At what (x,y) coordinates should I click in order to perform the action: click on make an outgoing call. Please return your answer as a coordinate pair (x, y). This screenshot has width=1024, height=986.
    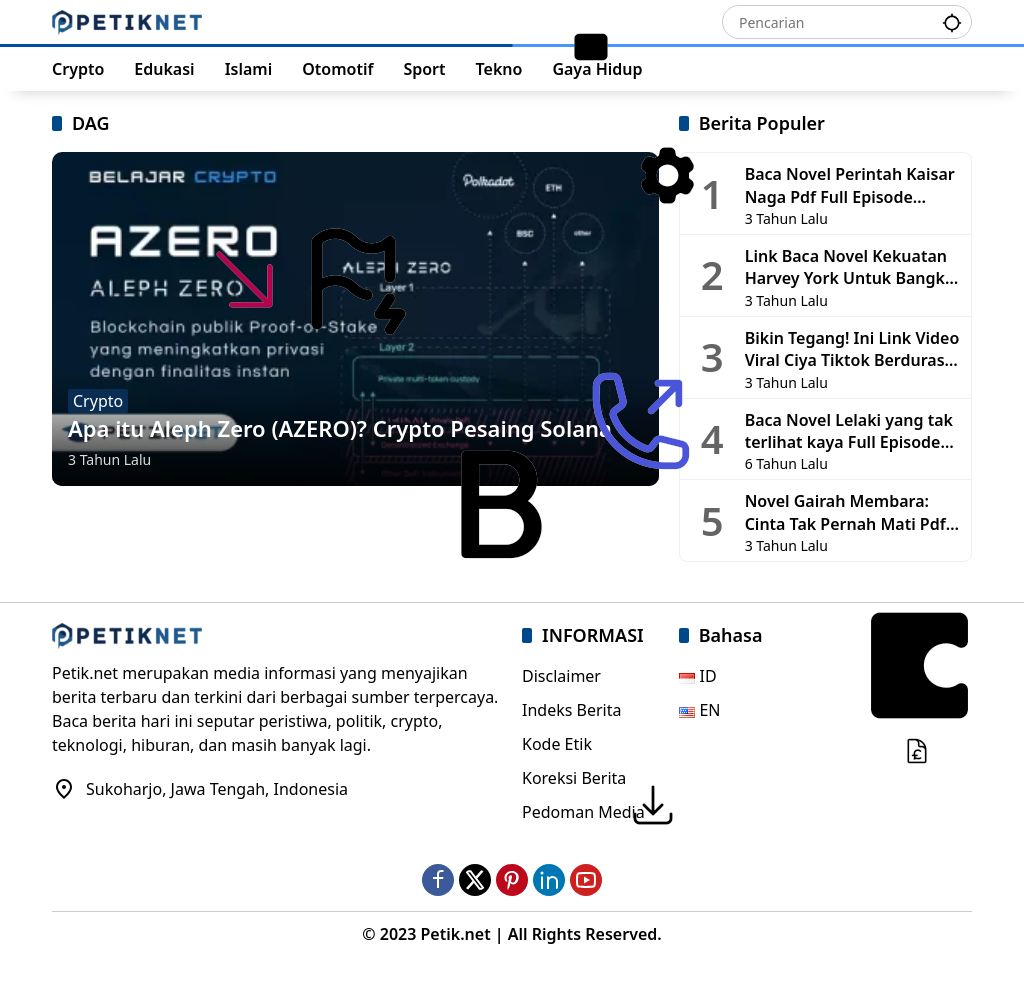
    Looking at the image, I should click on (641, 421).